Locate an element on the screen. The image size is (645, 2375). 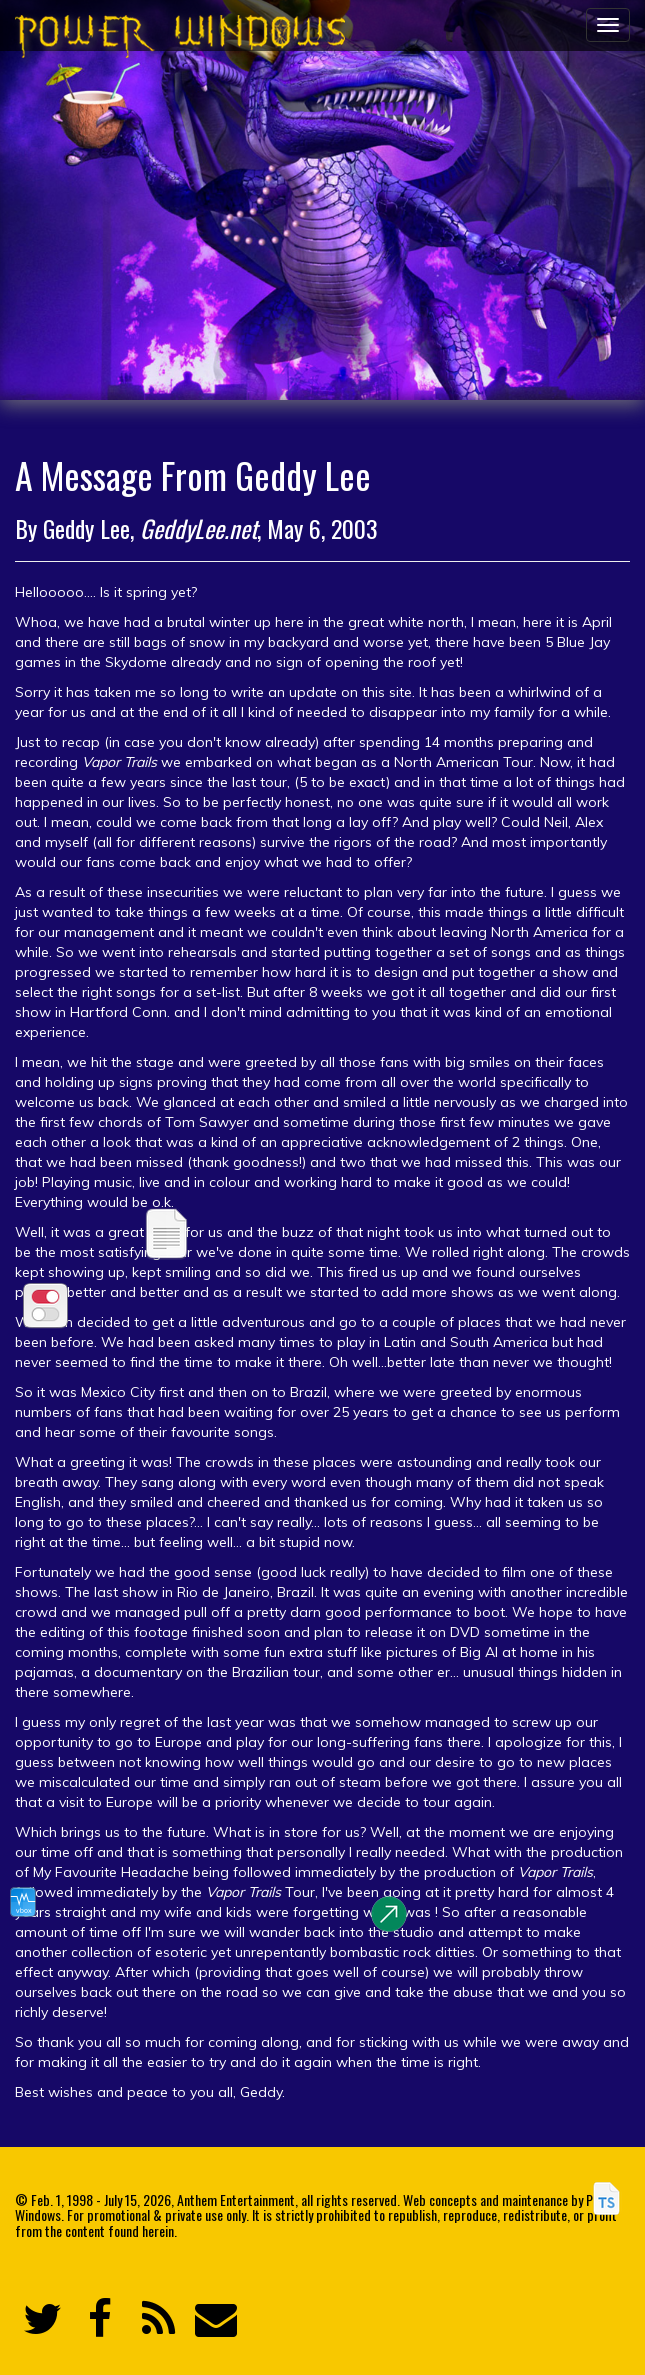
a plain text file is located at coordinates (166, 1233).